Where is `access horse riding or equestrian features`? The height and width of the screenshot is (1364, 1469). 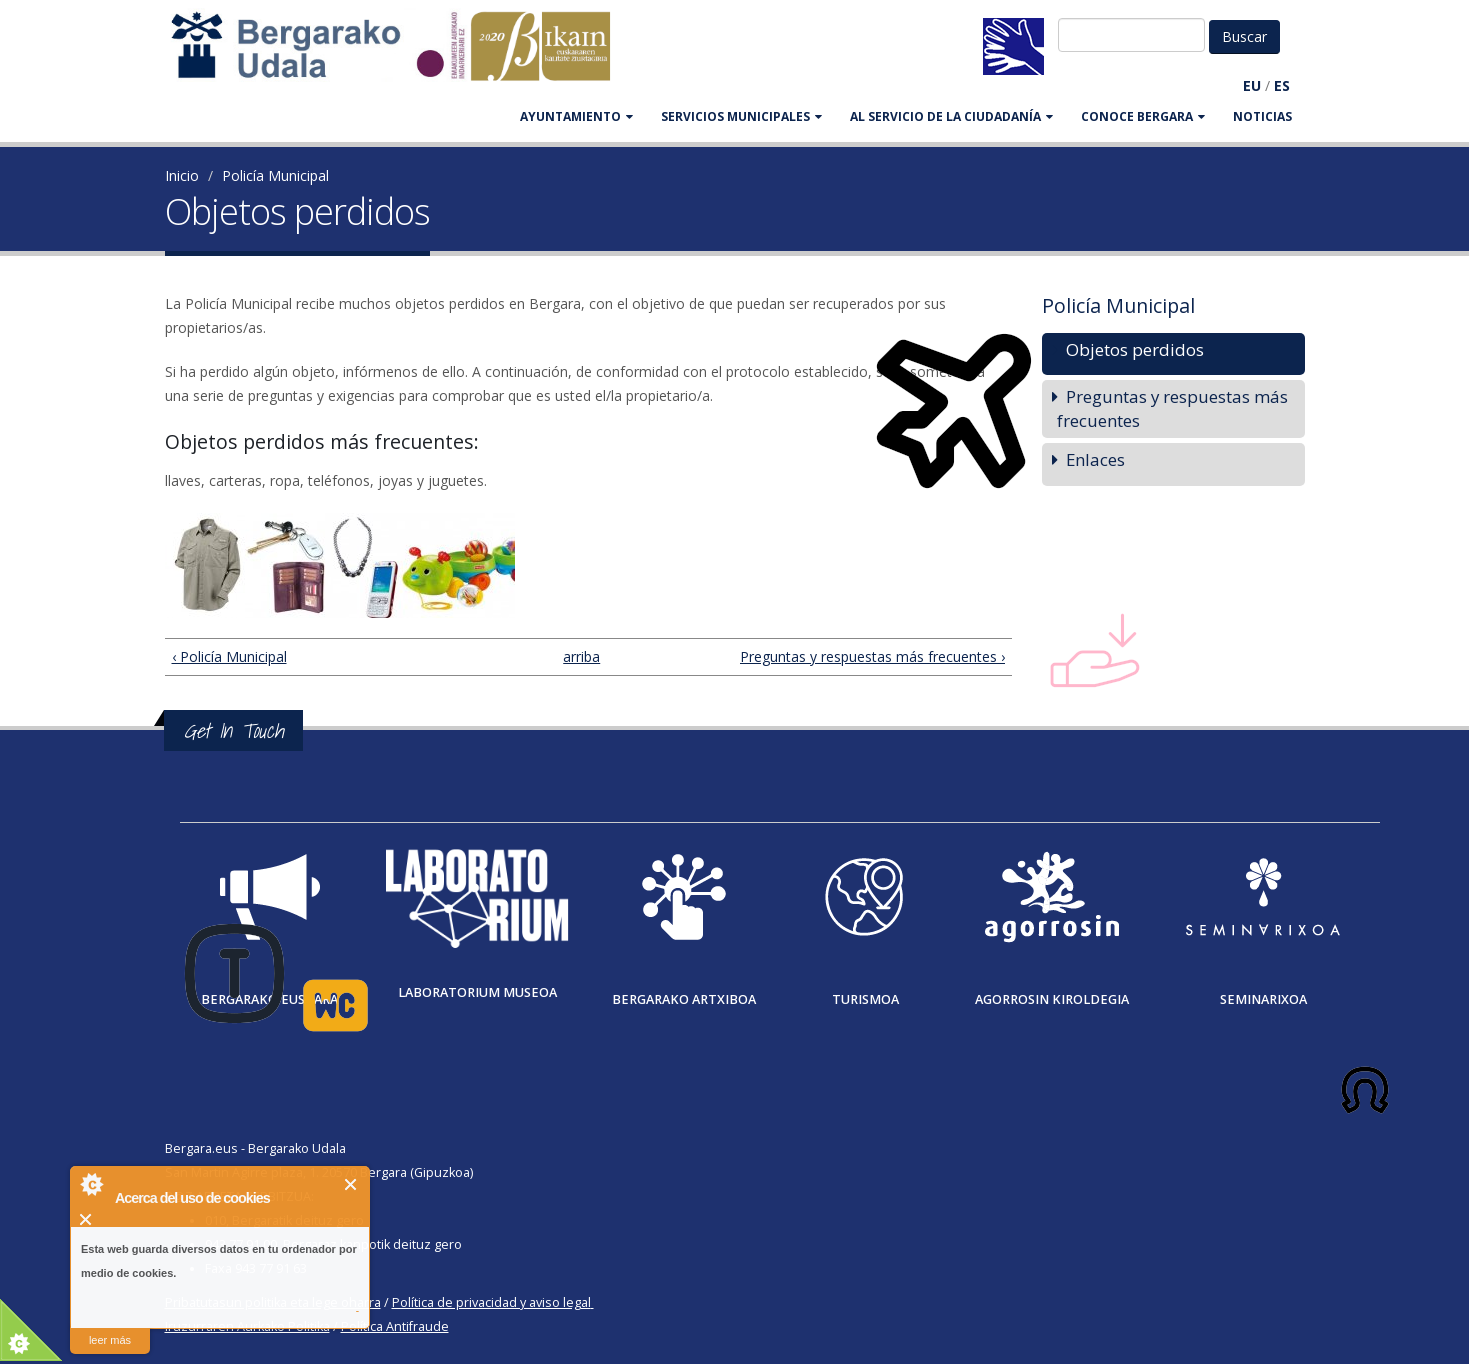
access horse riding or equestrian features is located at coordinates (1365, 1090).